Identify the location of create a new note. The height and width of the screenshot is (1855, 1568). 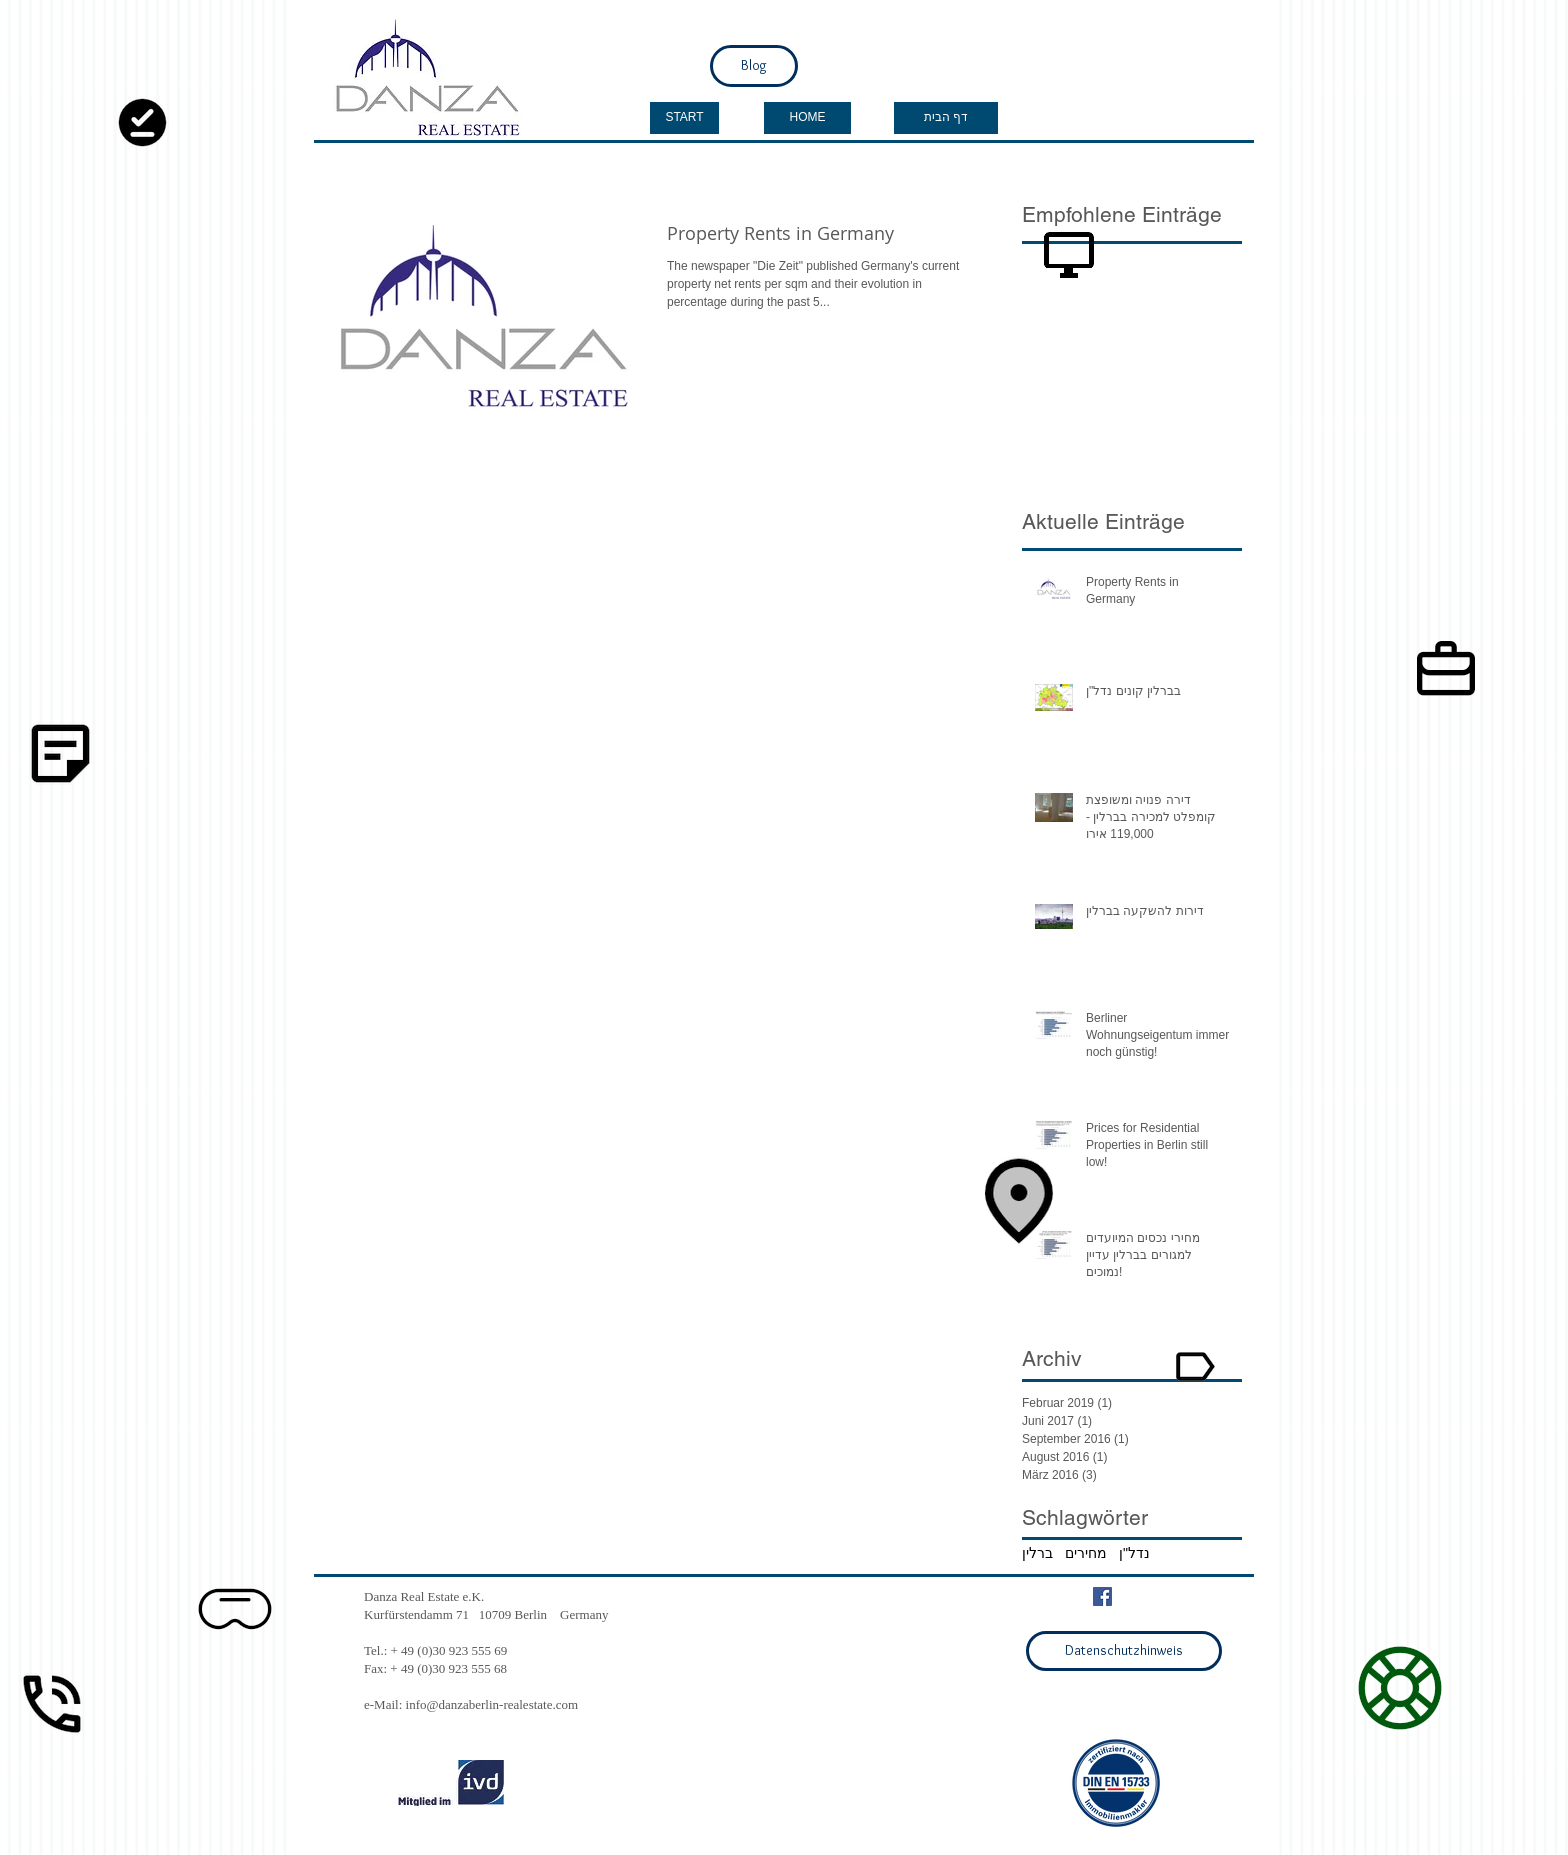
(60, 753).